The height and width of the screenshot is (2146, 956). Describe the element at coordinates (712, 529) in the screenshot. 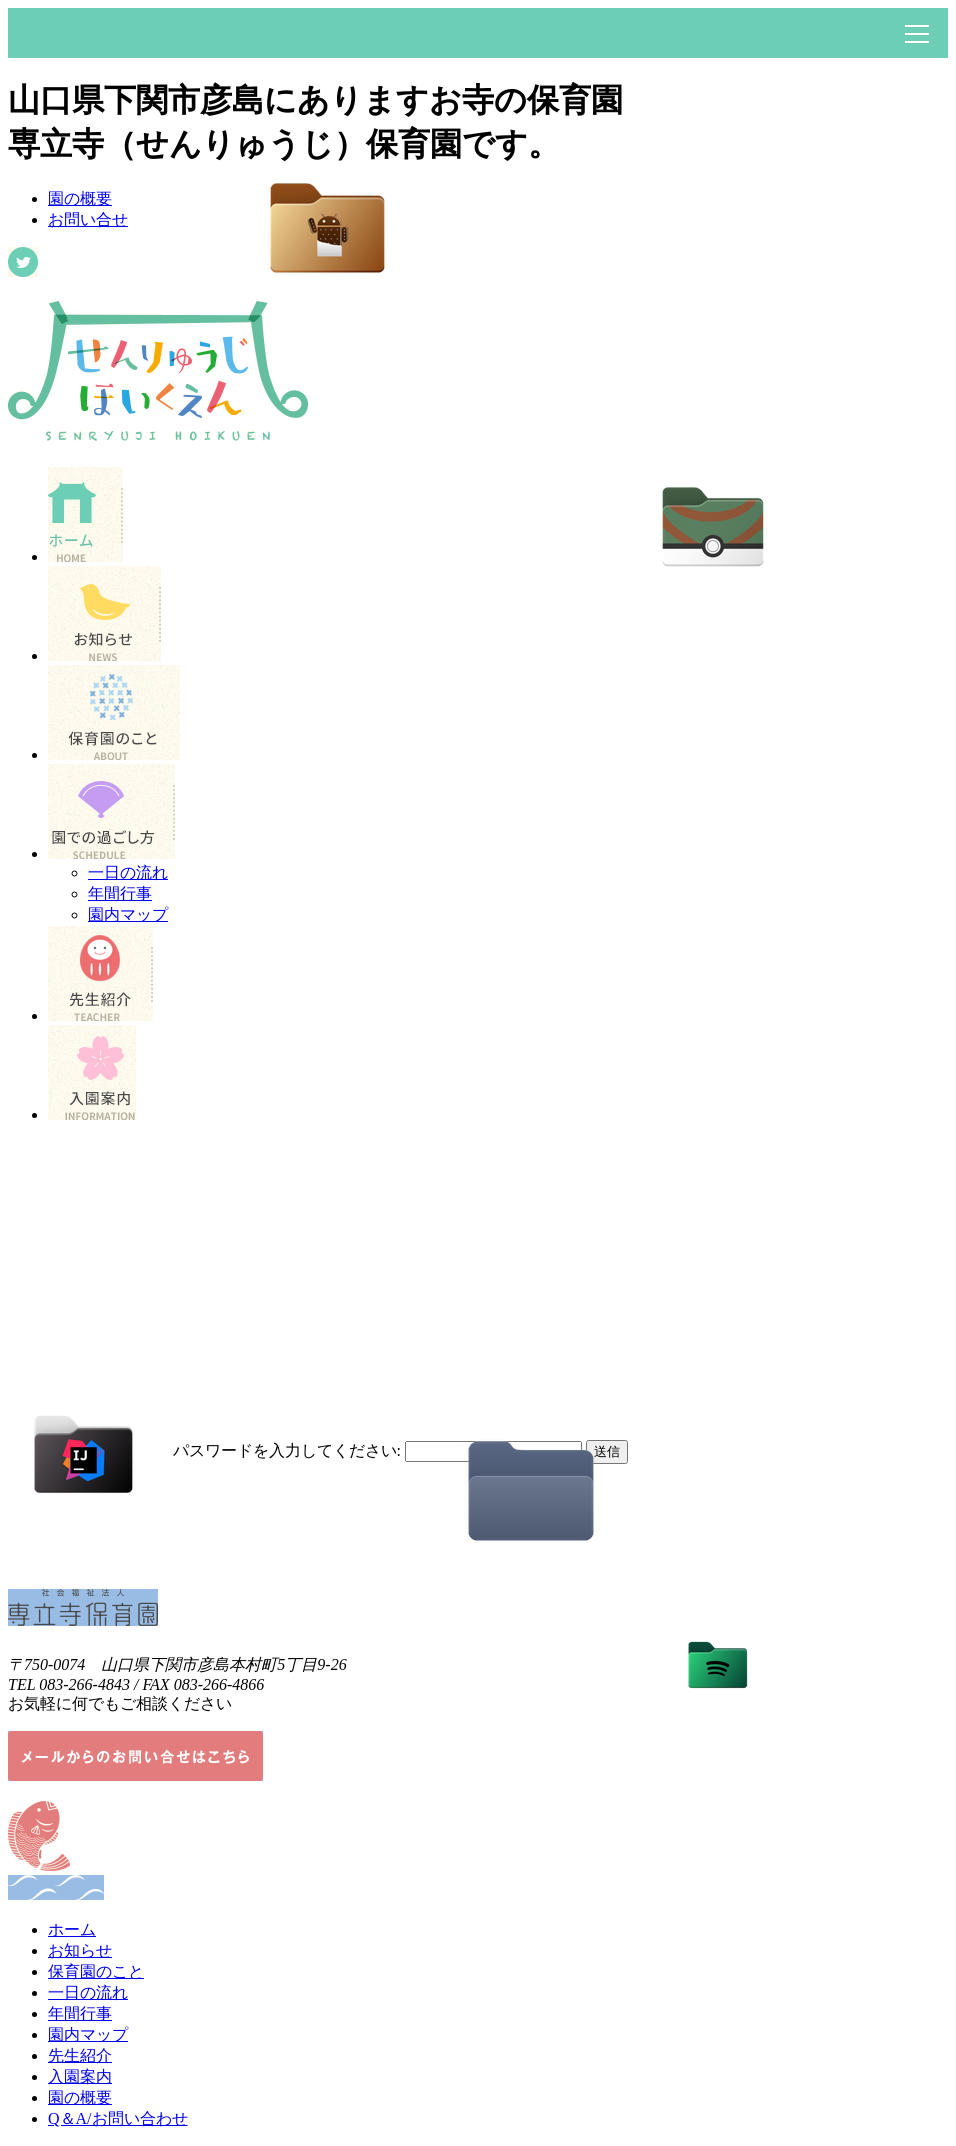

I see `folder for pokémon nest ball related content` at that location.